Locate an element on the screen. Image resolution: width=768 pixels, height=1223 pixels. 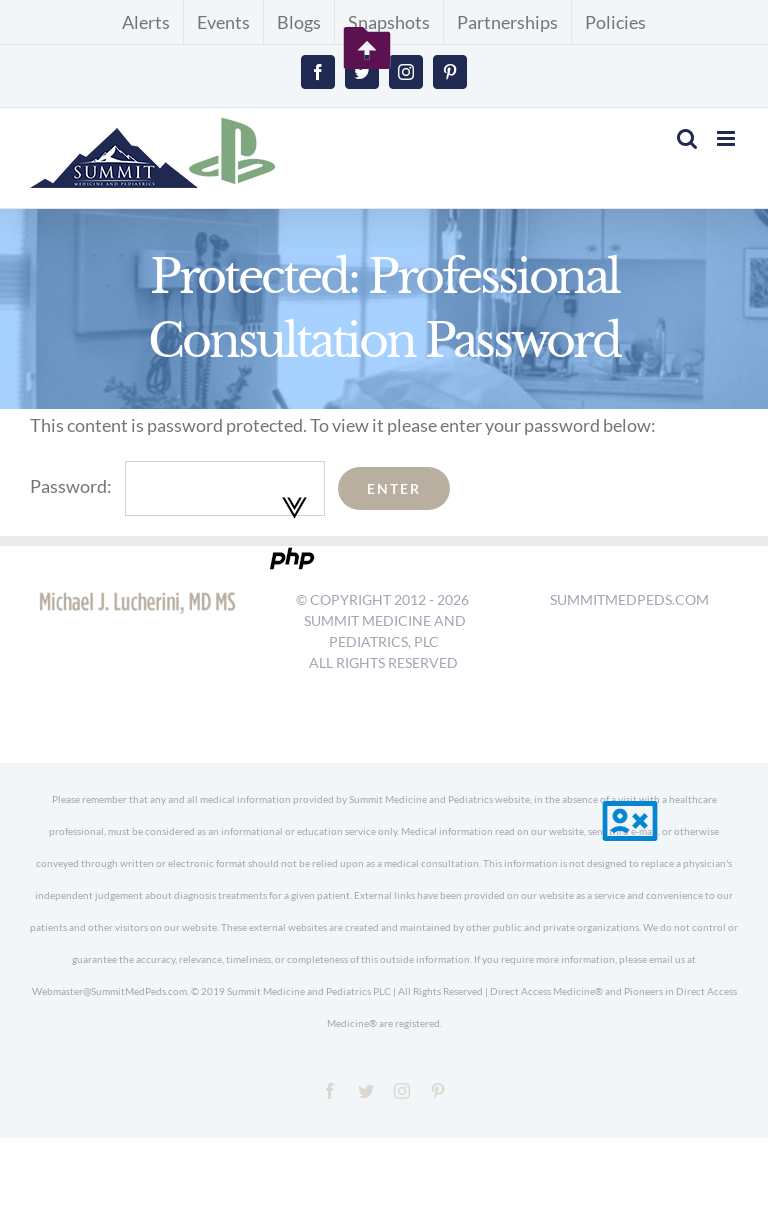
vue.js framework logo is located at coordinates (294, 507).